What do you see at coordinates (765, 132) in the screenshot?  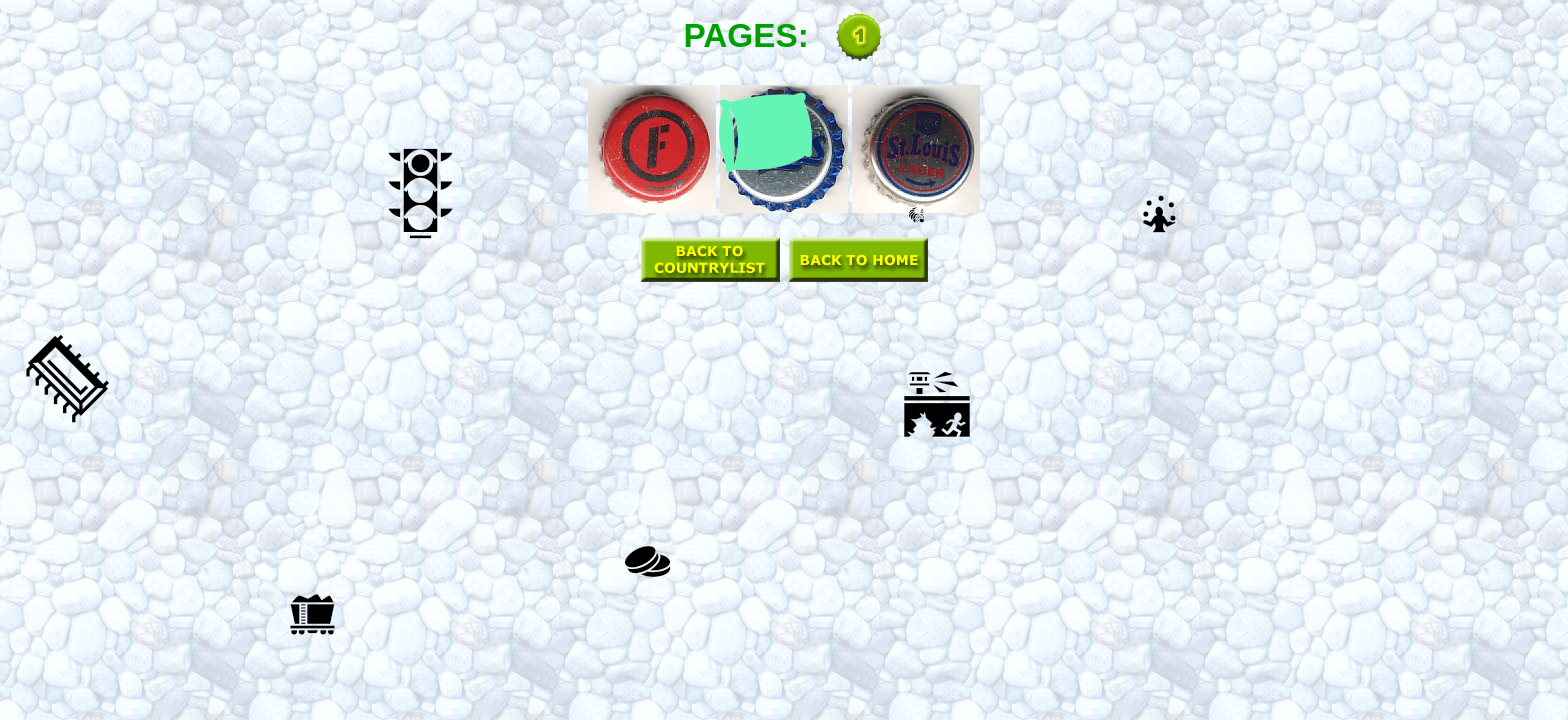 I see `indicates sleep mode or rest state` at bounding box center [765, 132].